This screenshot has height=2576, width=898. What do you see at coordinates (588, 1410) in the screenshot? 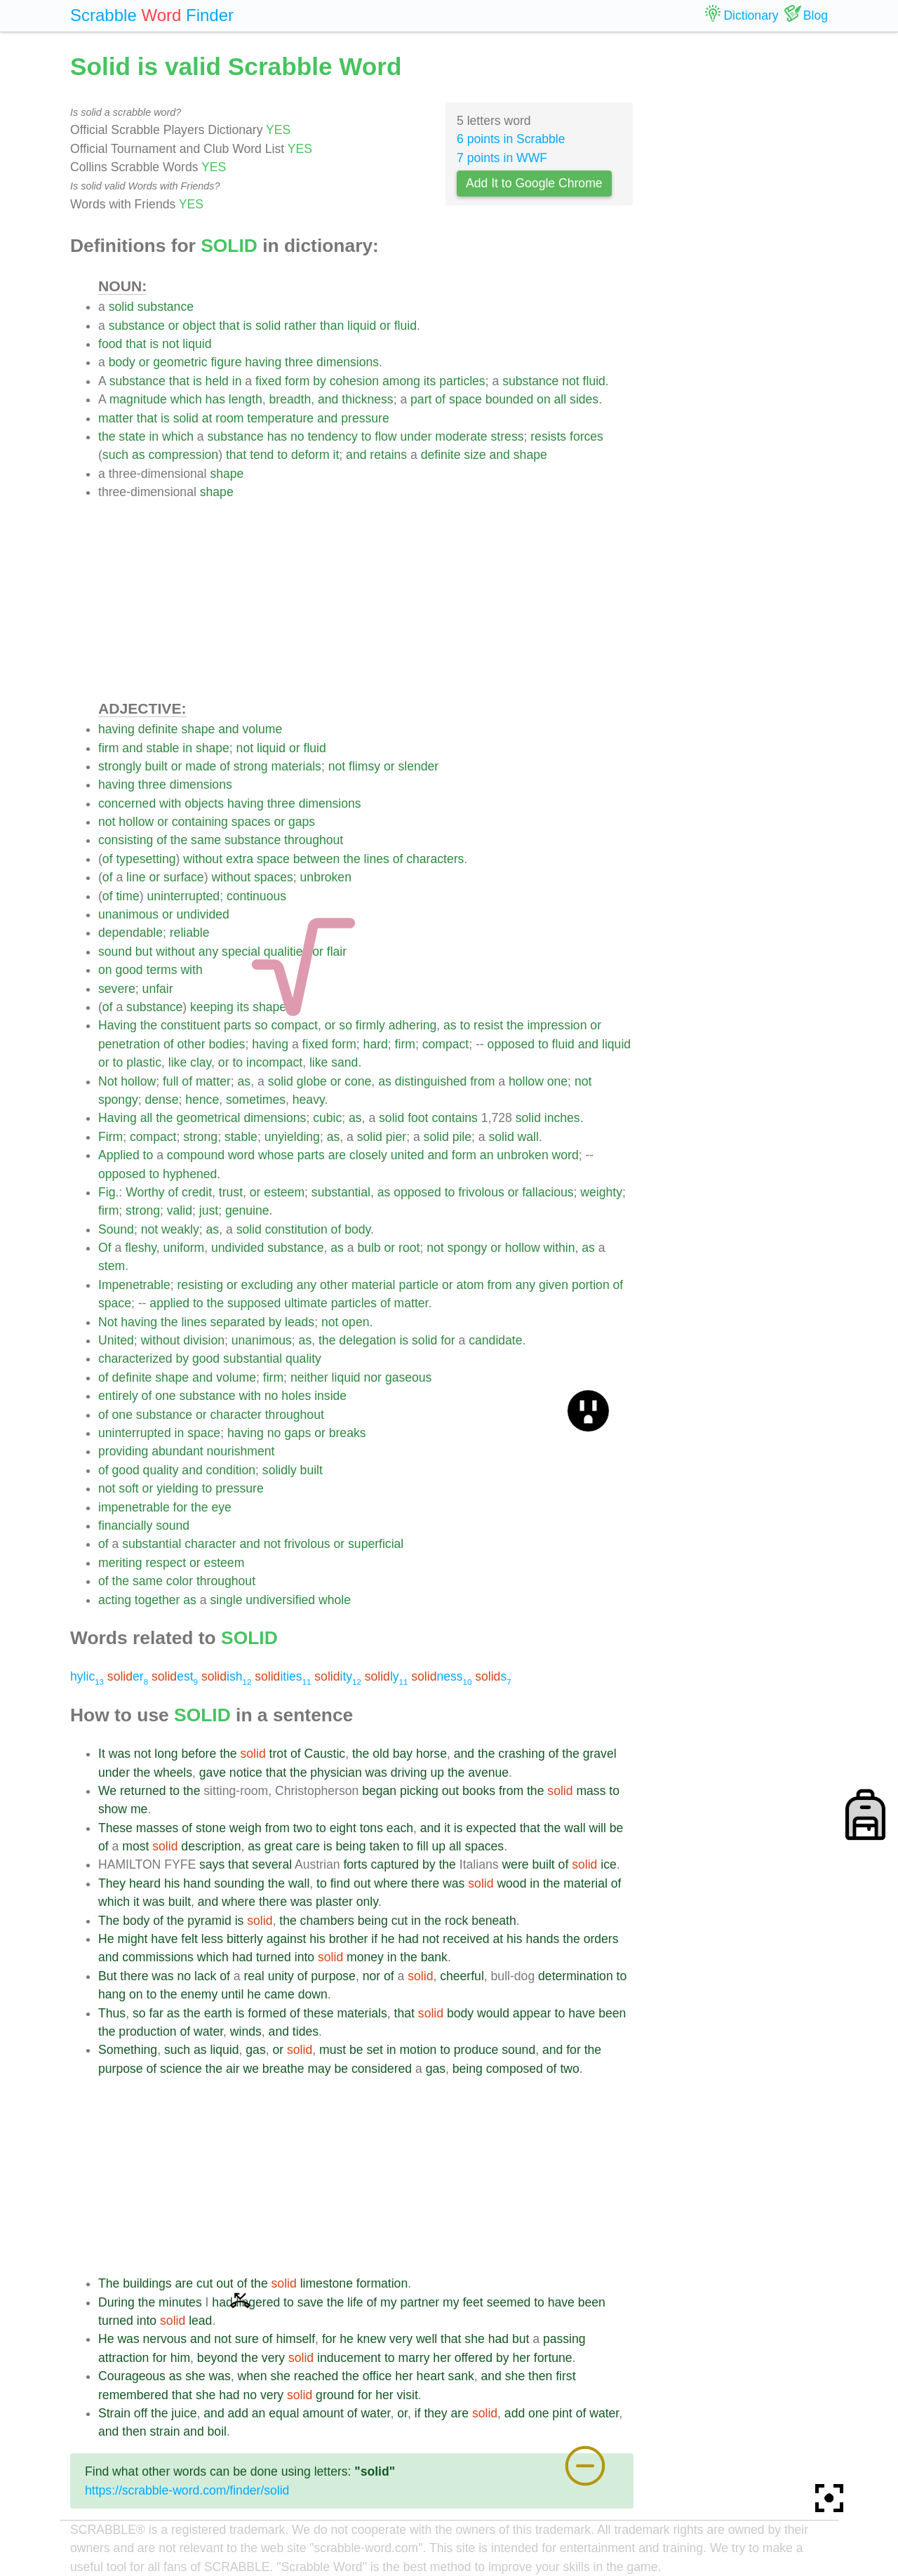
I see `indicates power outlet or charging station nearby` at bounding box center [588, 1410].